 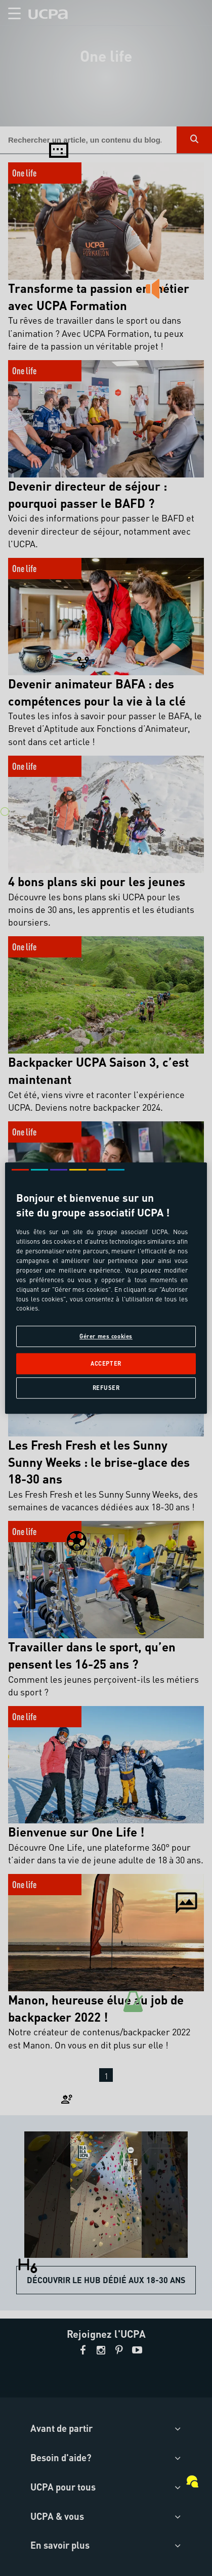 I want to click on access soccer or football-related content, so click(x=76, y=1541).